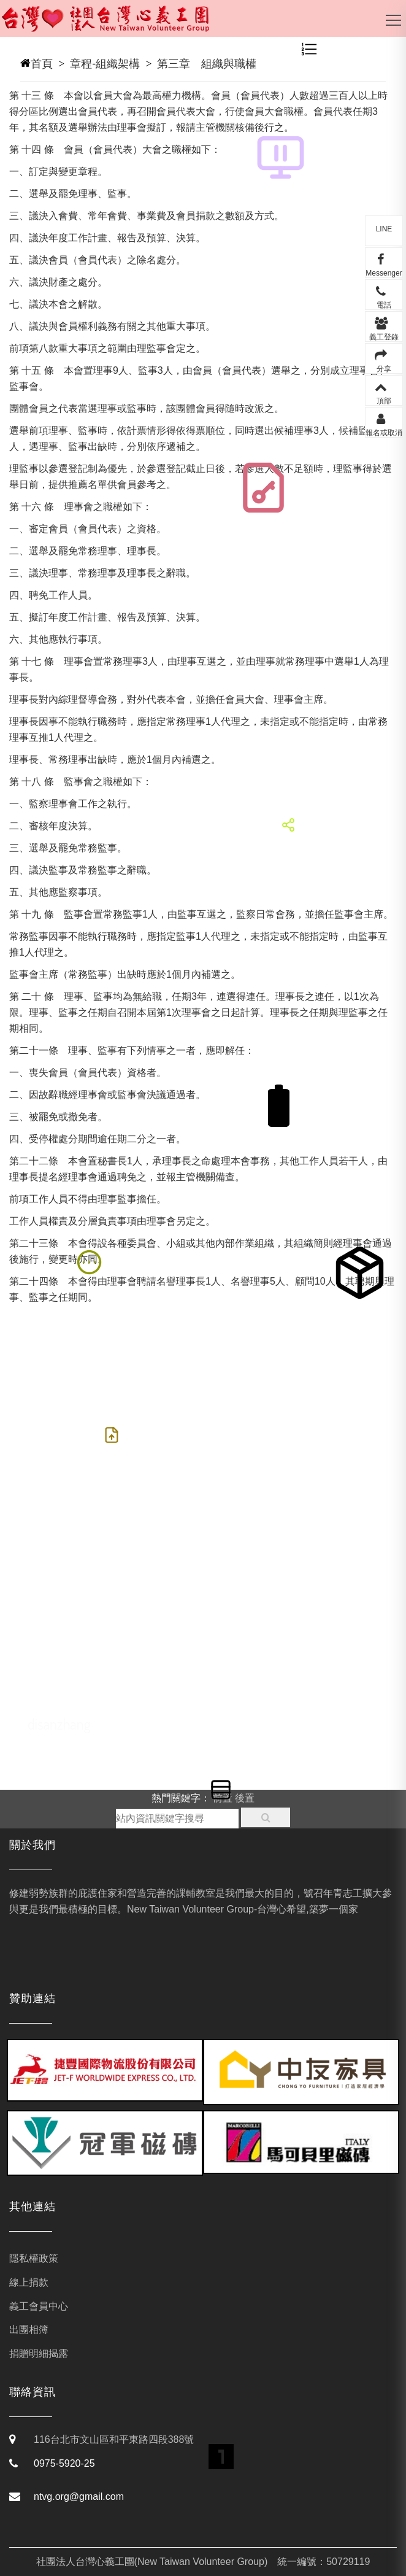 Image resolution: width=406 pixels, height=2576 pixels. Describe the element at coordinates (112, 1435) in the screenshot. I see `upload a file` at that location.